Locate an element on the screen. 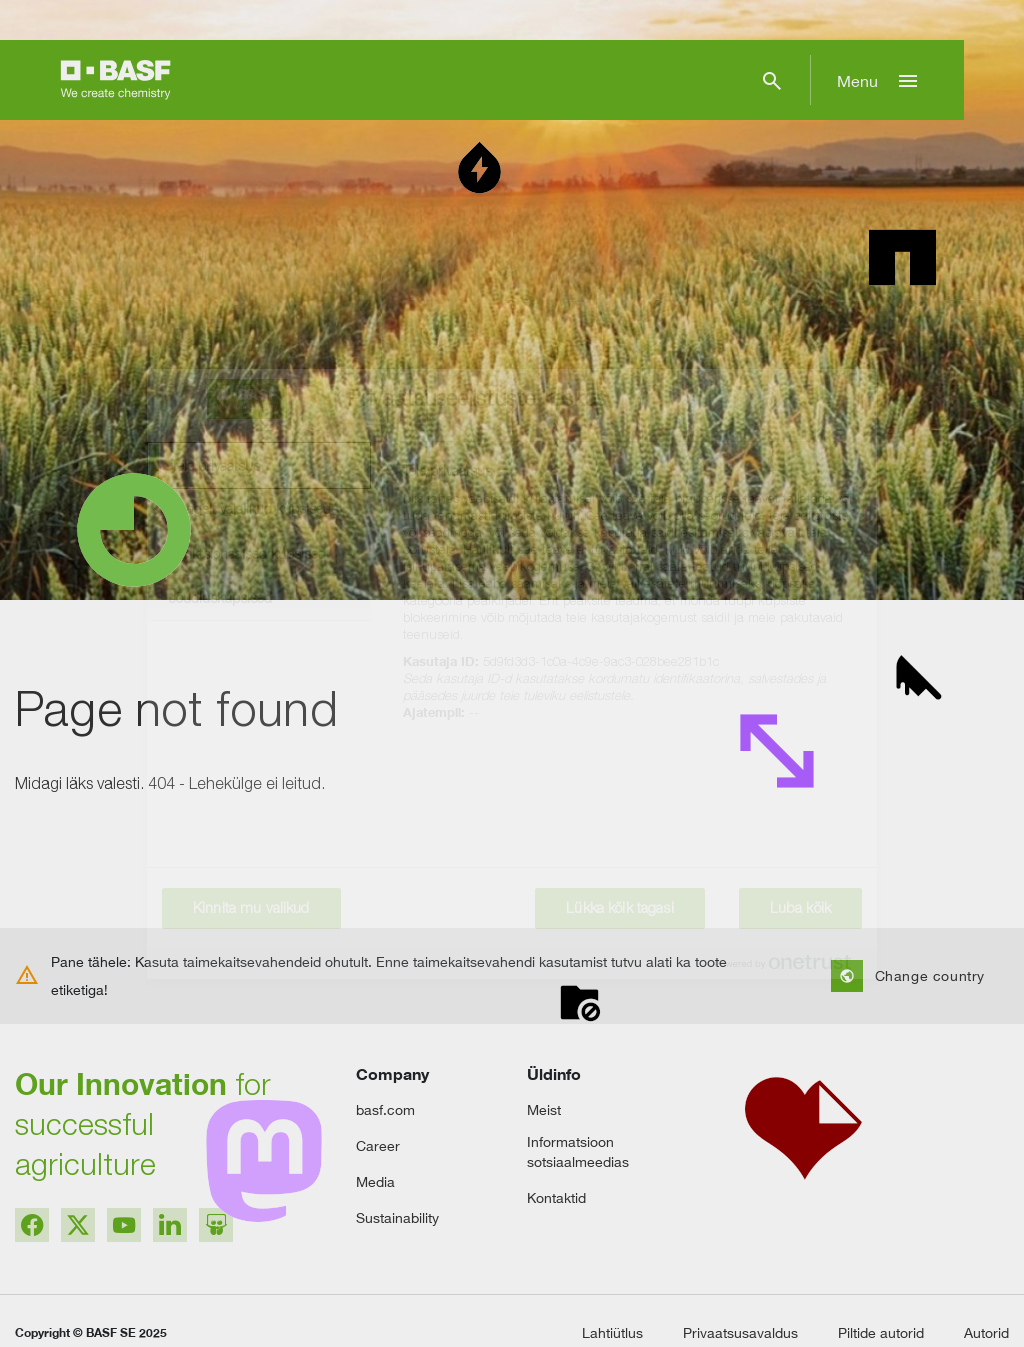  access denied to this folder is located at coordinates (579, 1002).